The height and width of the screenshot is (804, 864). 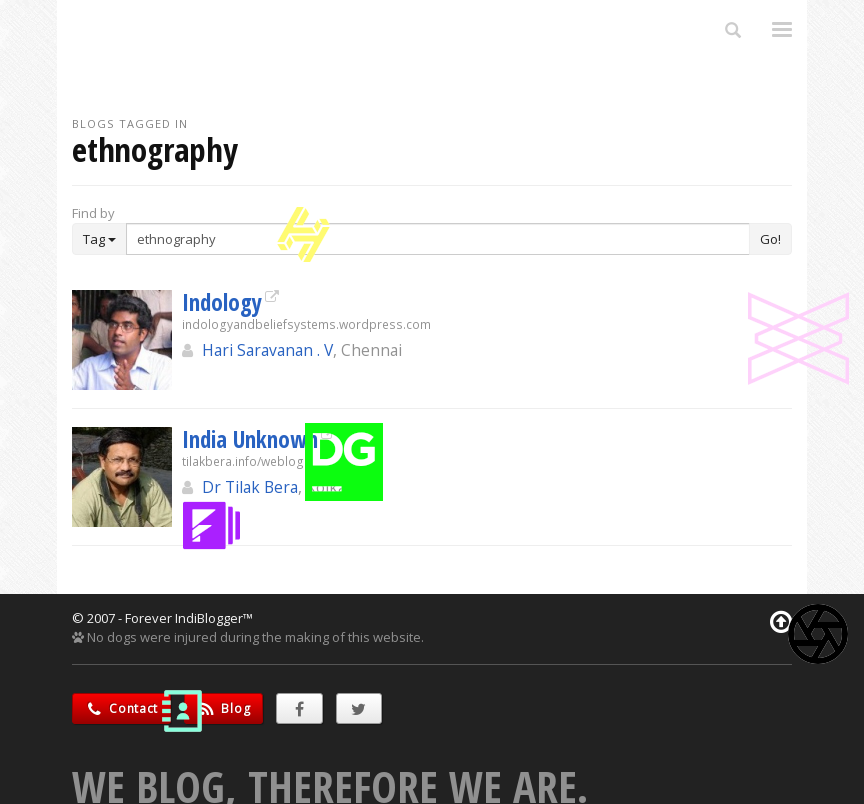 What do you see at coordinates (303, 234) in the screenshot?
I see `handshake protocol logo` at bounding box center [303, 234].